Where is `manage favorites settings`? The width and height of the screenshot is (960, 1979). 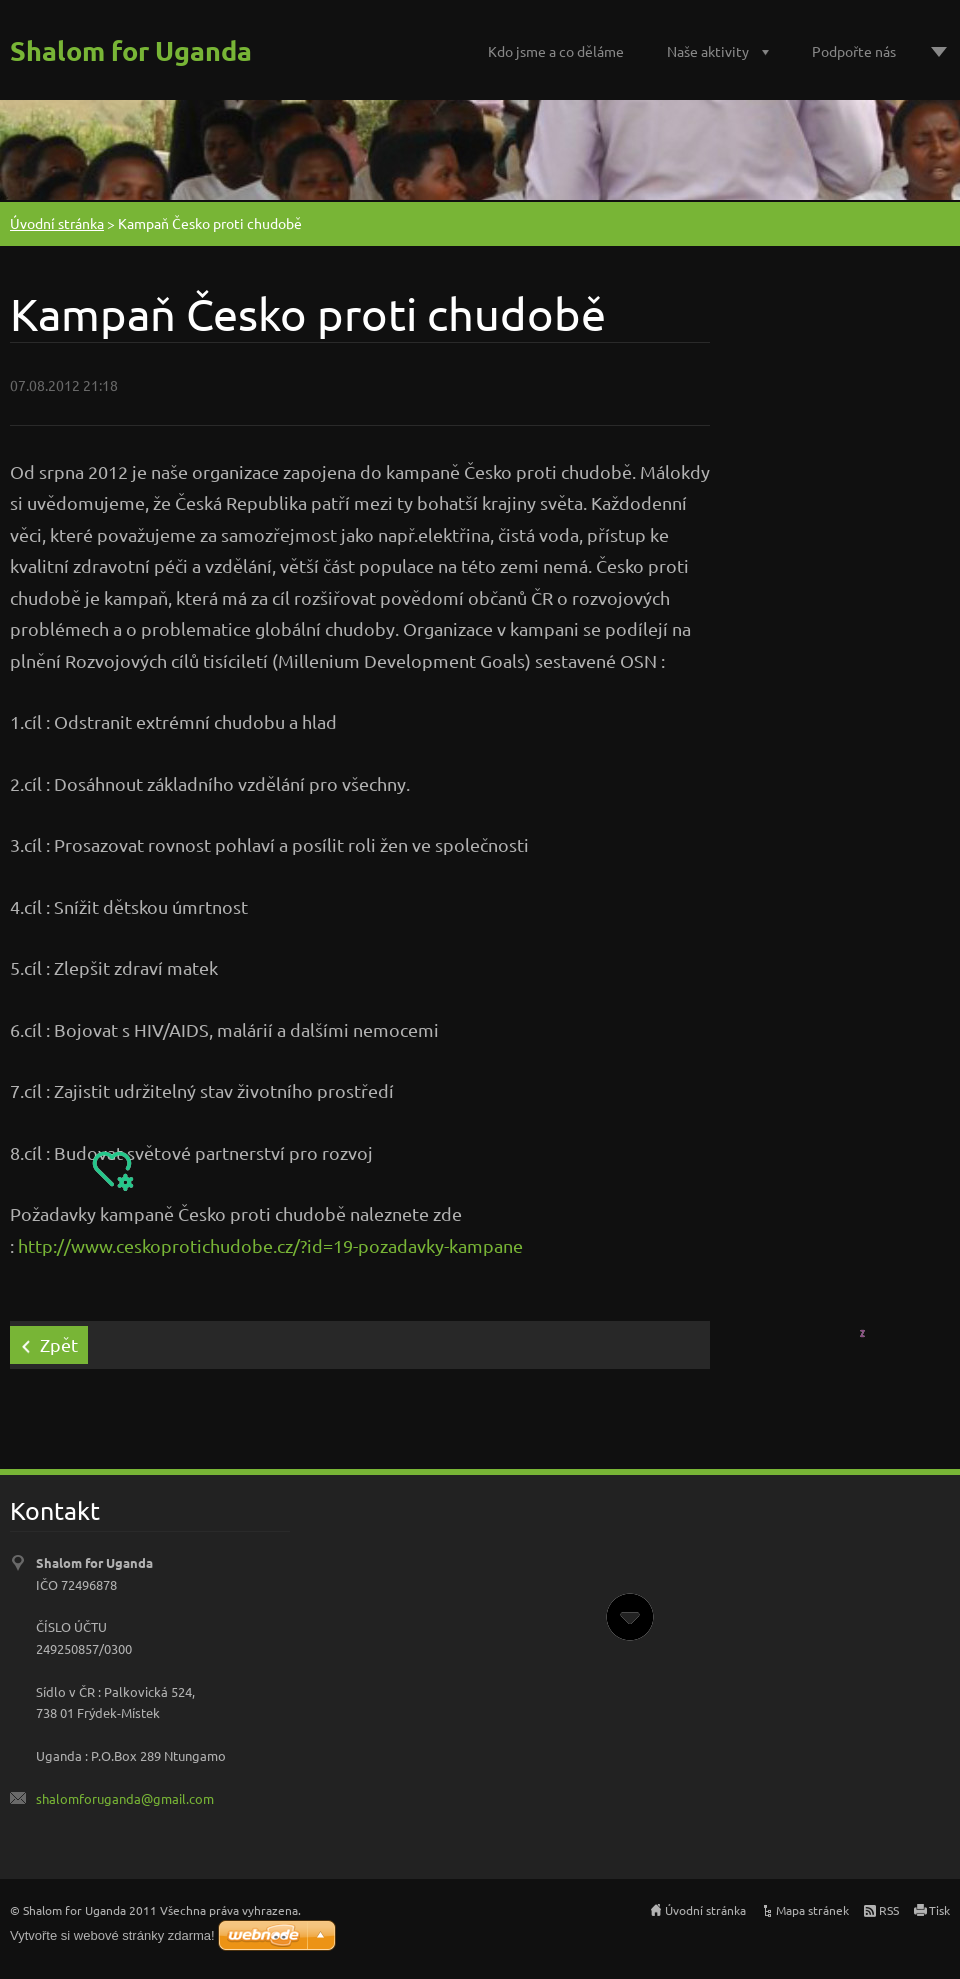 manage favorites settings is located at coordinates (112, 1169).